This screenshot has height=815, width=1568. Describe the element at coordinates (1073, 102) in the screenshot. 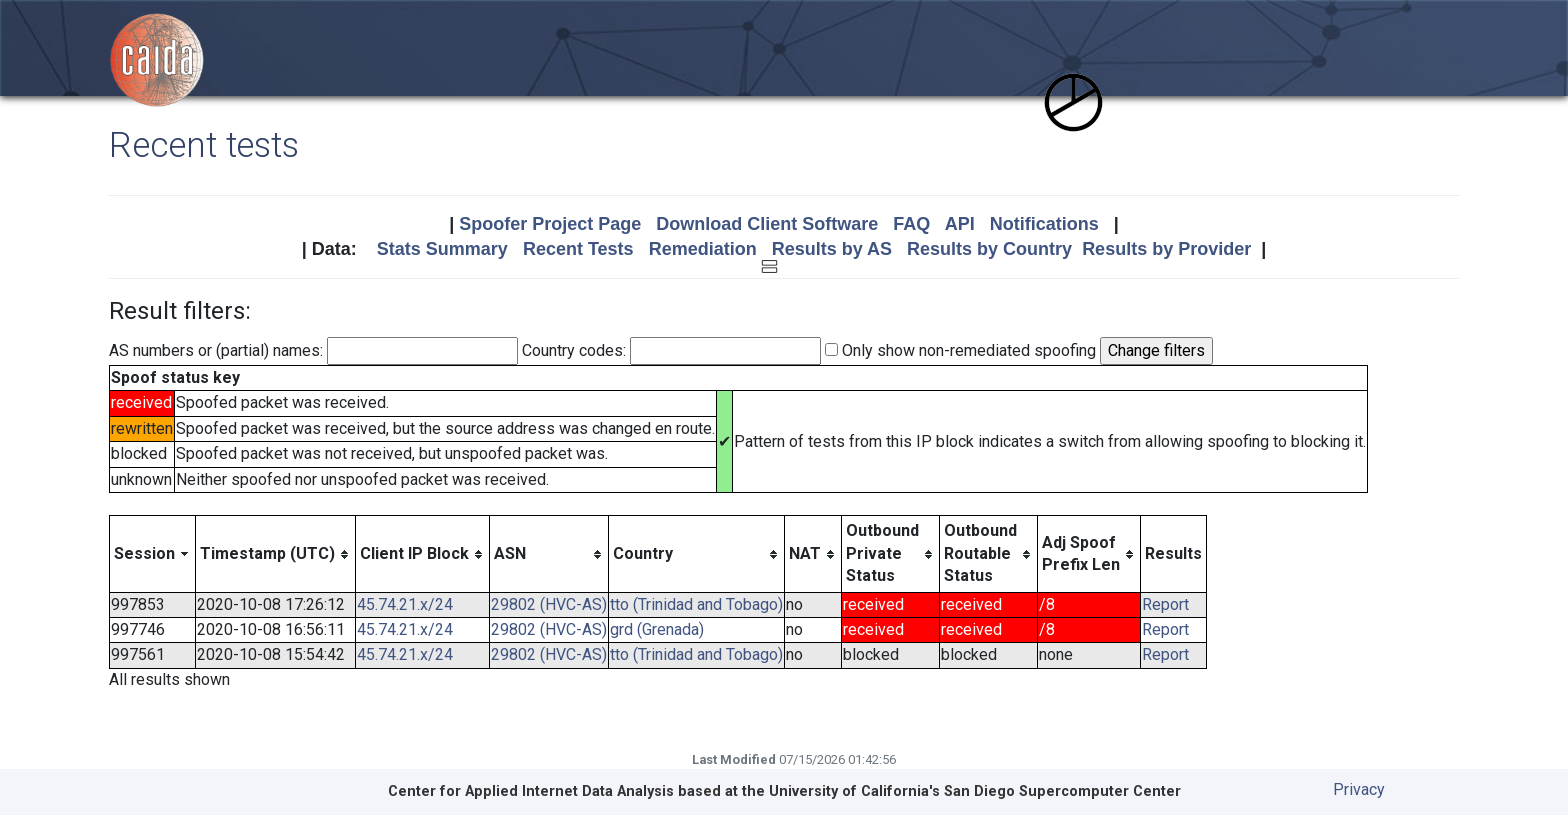

I see `view analytics or statistics breakdown` at that location.